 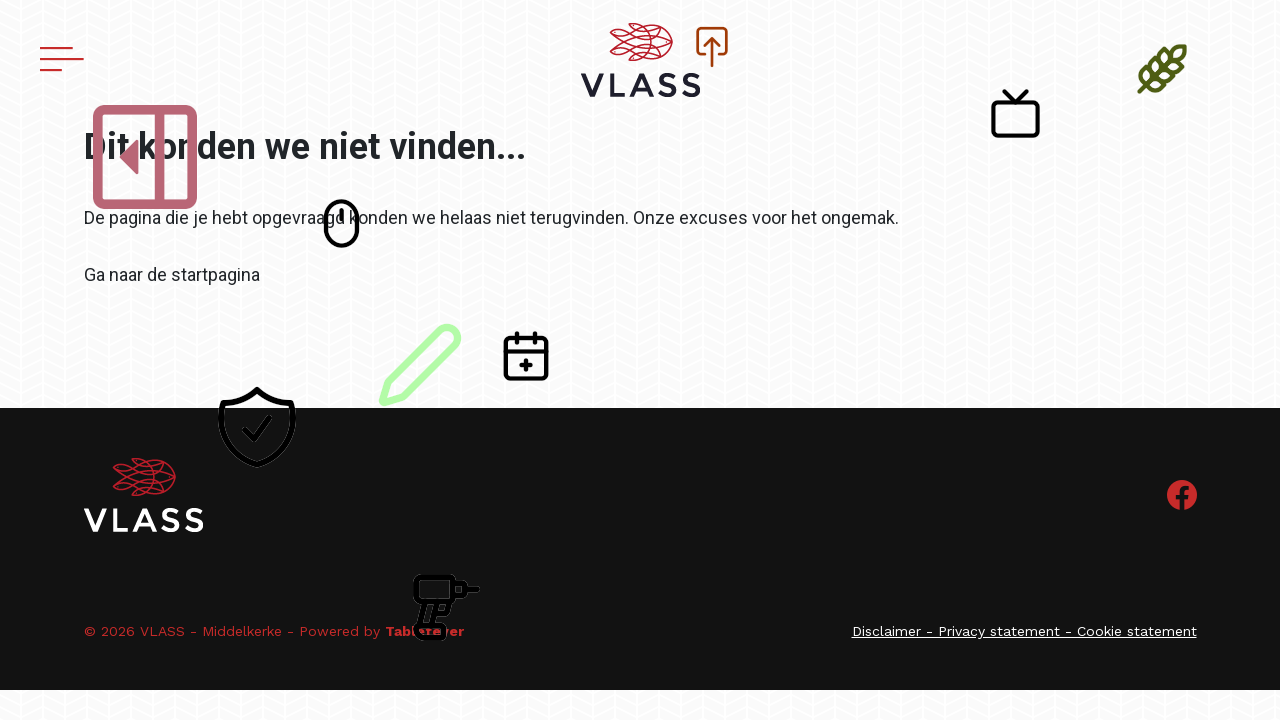 I want to click on access power tools or hardware category, so click(x=446, y=607).